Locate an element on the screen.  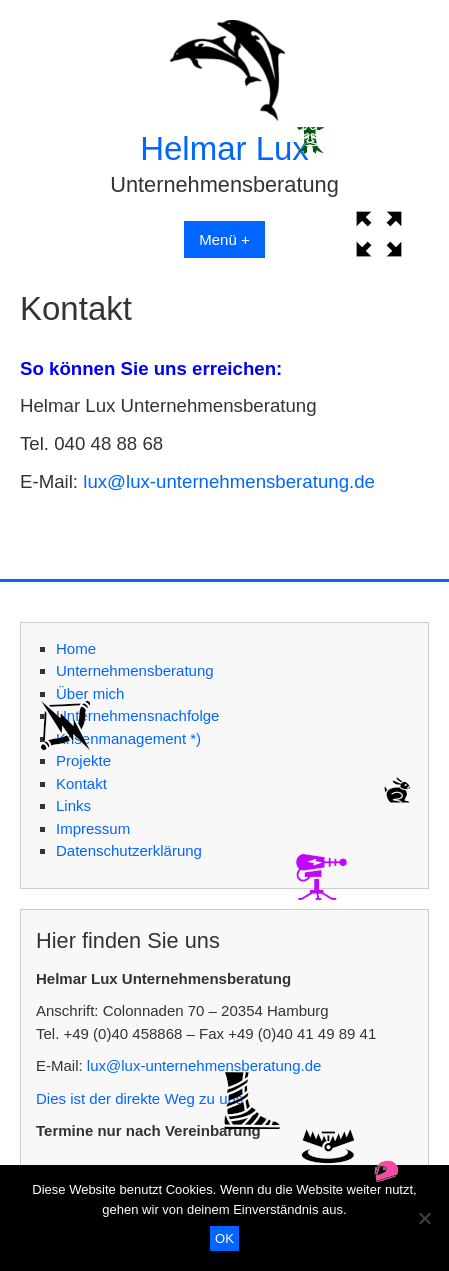
deploy tesla turret defense unit is located at coordinates (321, 874).